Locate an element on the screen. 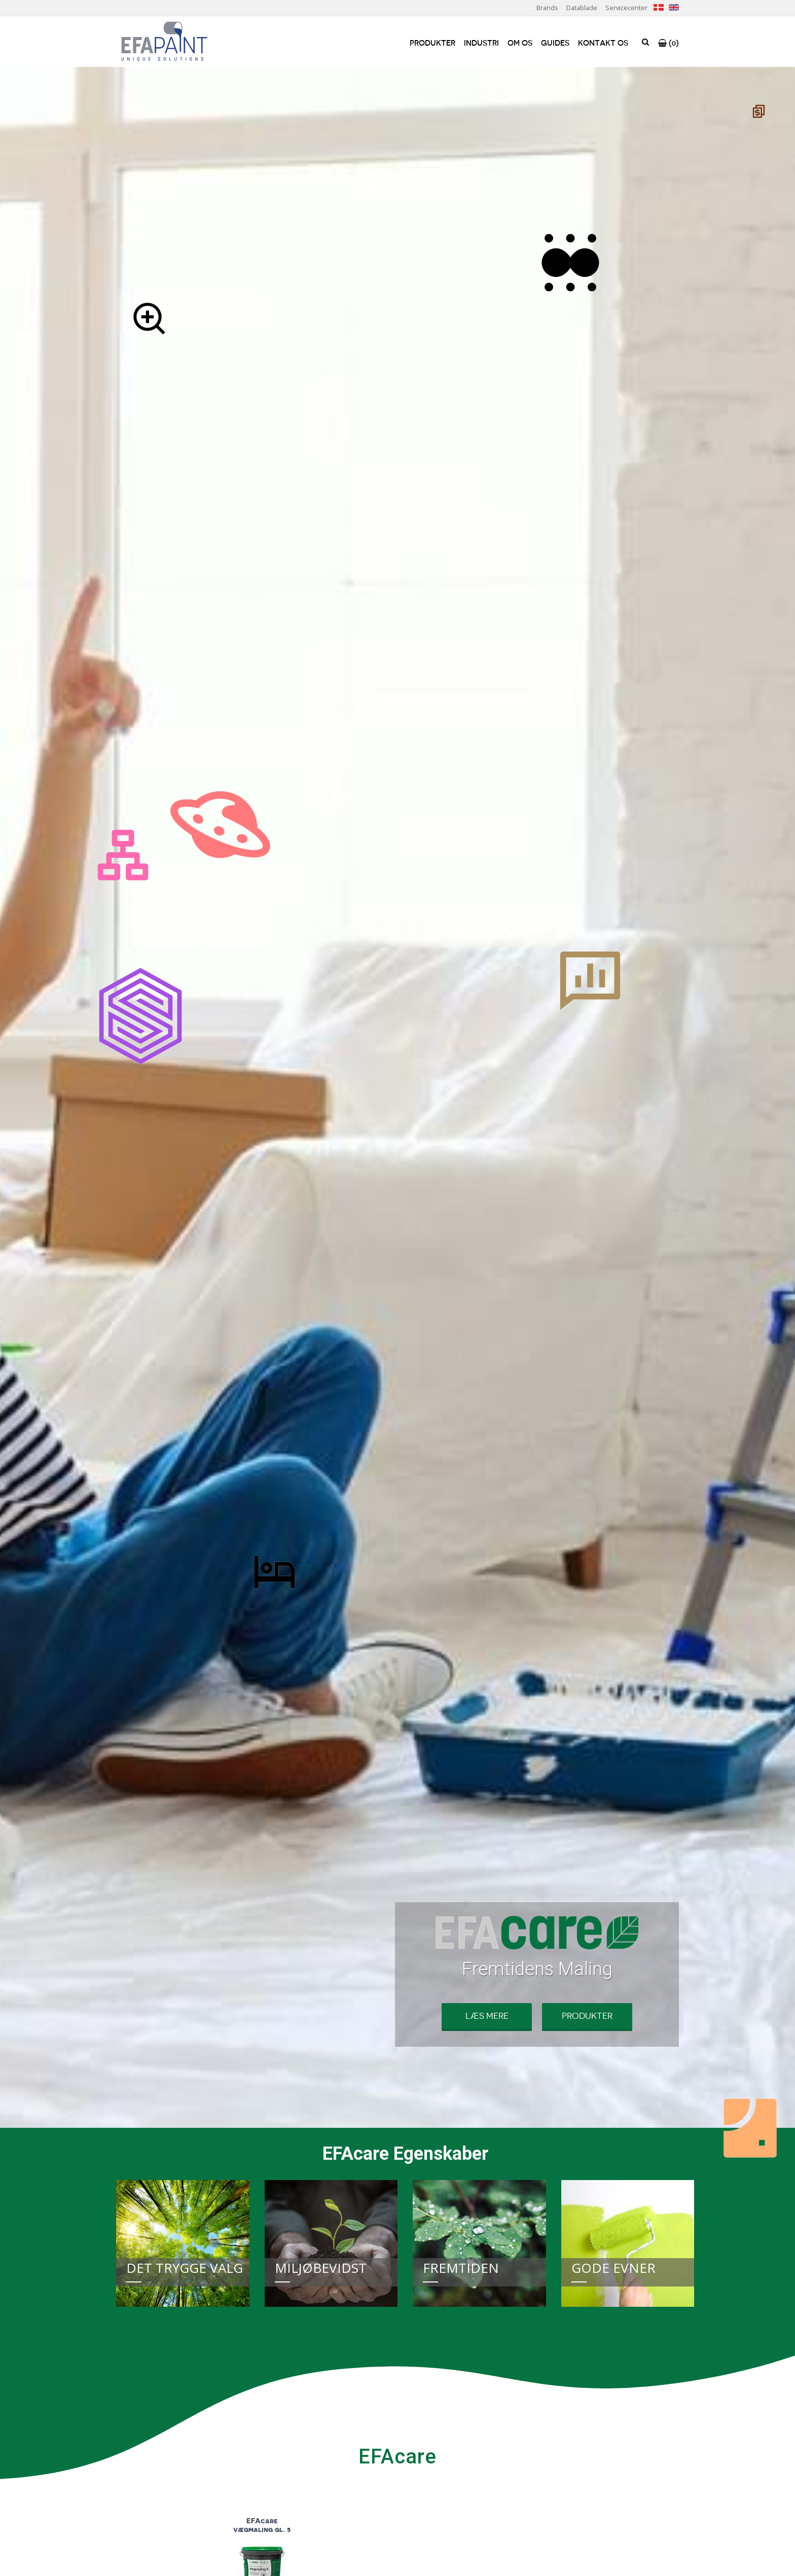  indicates hazy or foggy weather conditions is located at coordinates (570, 263).